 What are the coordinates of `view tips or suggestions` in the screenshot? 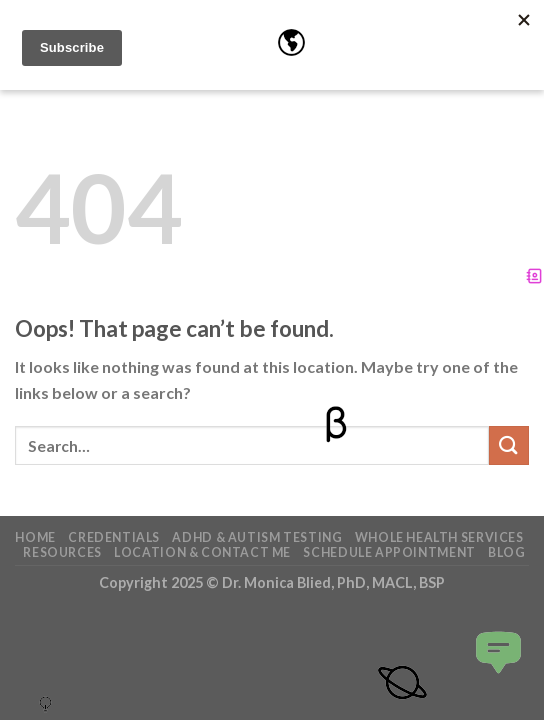 It's located at (45, 704).